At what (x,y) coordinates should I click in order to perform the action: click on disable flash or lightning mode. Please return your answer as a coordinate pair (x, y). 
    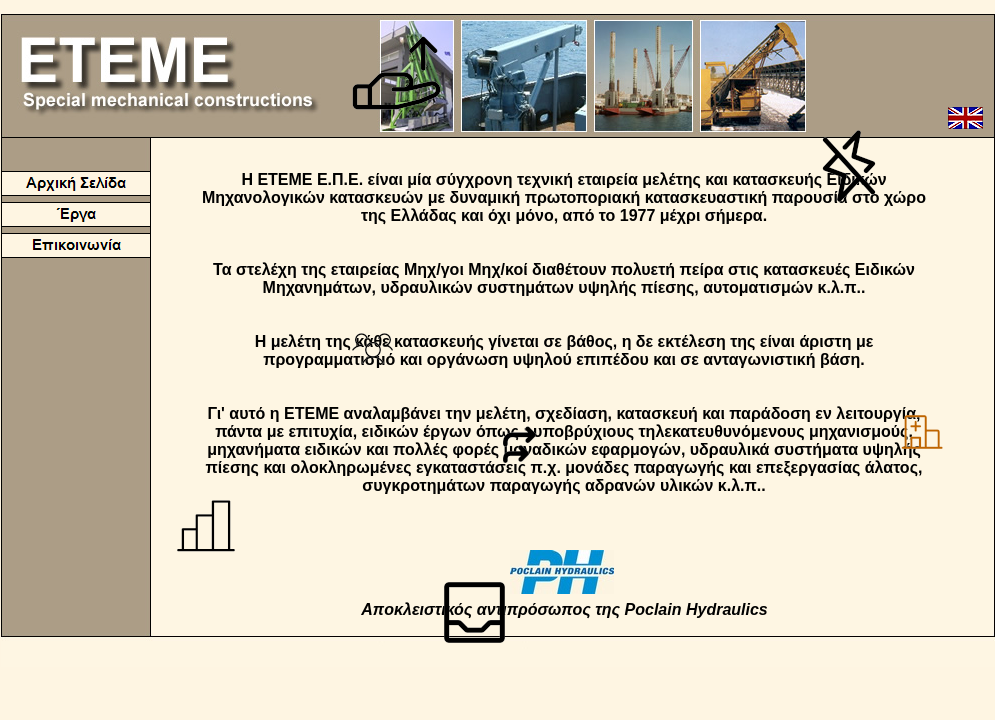
    Looking at the image, I should click on (849, 166).